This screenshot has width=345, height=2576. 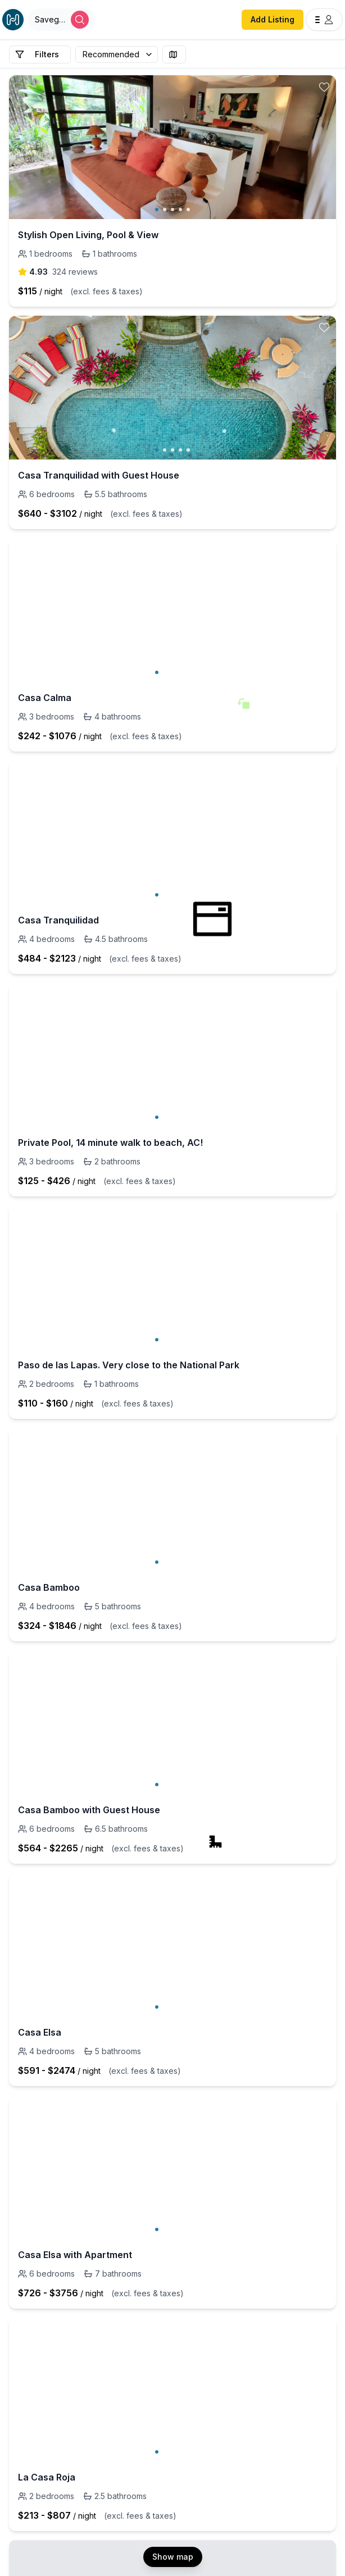 What do you see at coordinates (212, 919) in the screenshot?
I see `open a new browser window` at bounding box center [212, 919].